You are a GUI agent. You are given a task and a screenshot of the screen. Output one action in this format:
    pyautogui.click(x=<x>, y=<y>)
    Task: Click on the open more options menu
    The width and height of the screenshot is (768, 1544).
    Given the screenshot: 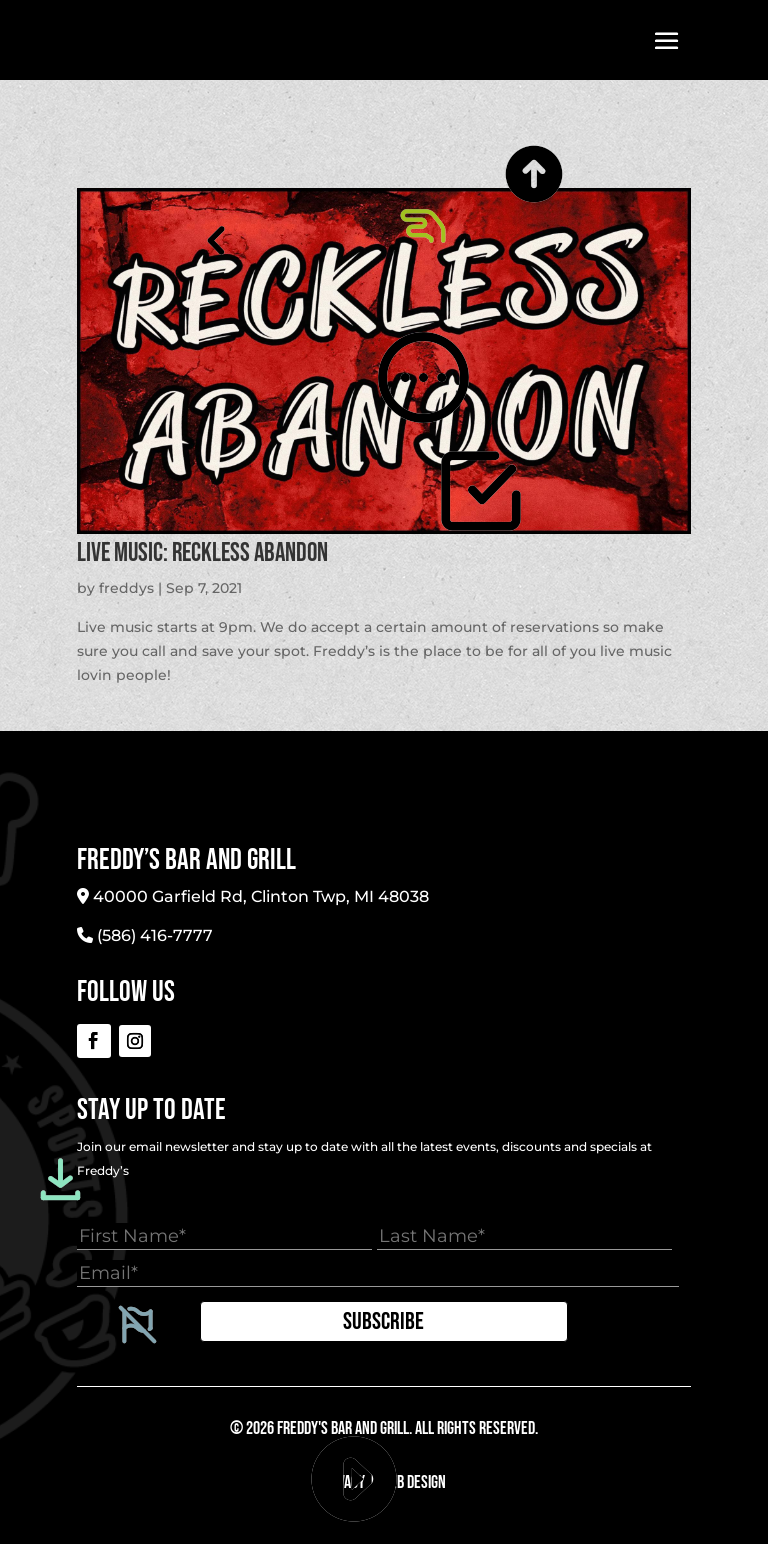 What is the action you would take?
    pyautogui.click(x=423, y=377)
    